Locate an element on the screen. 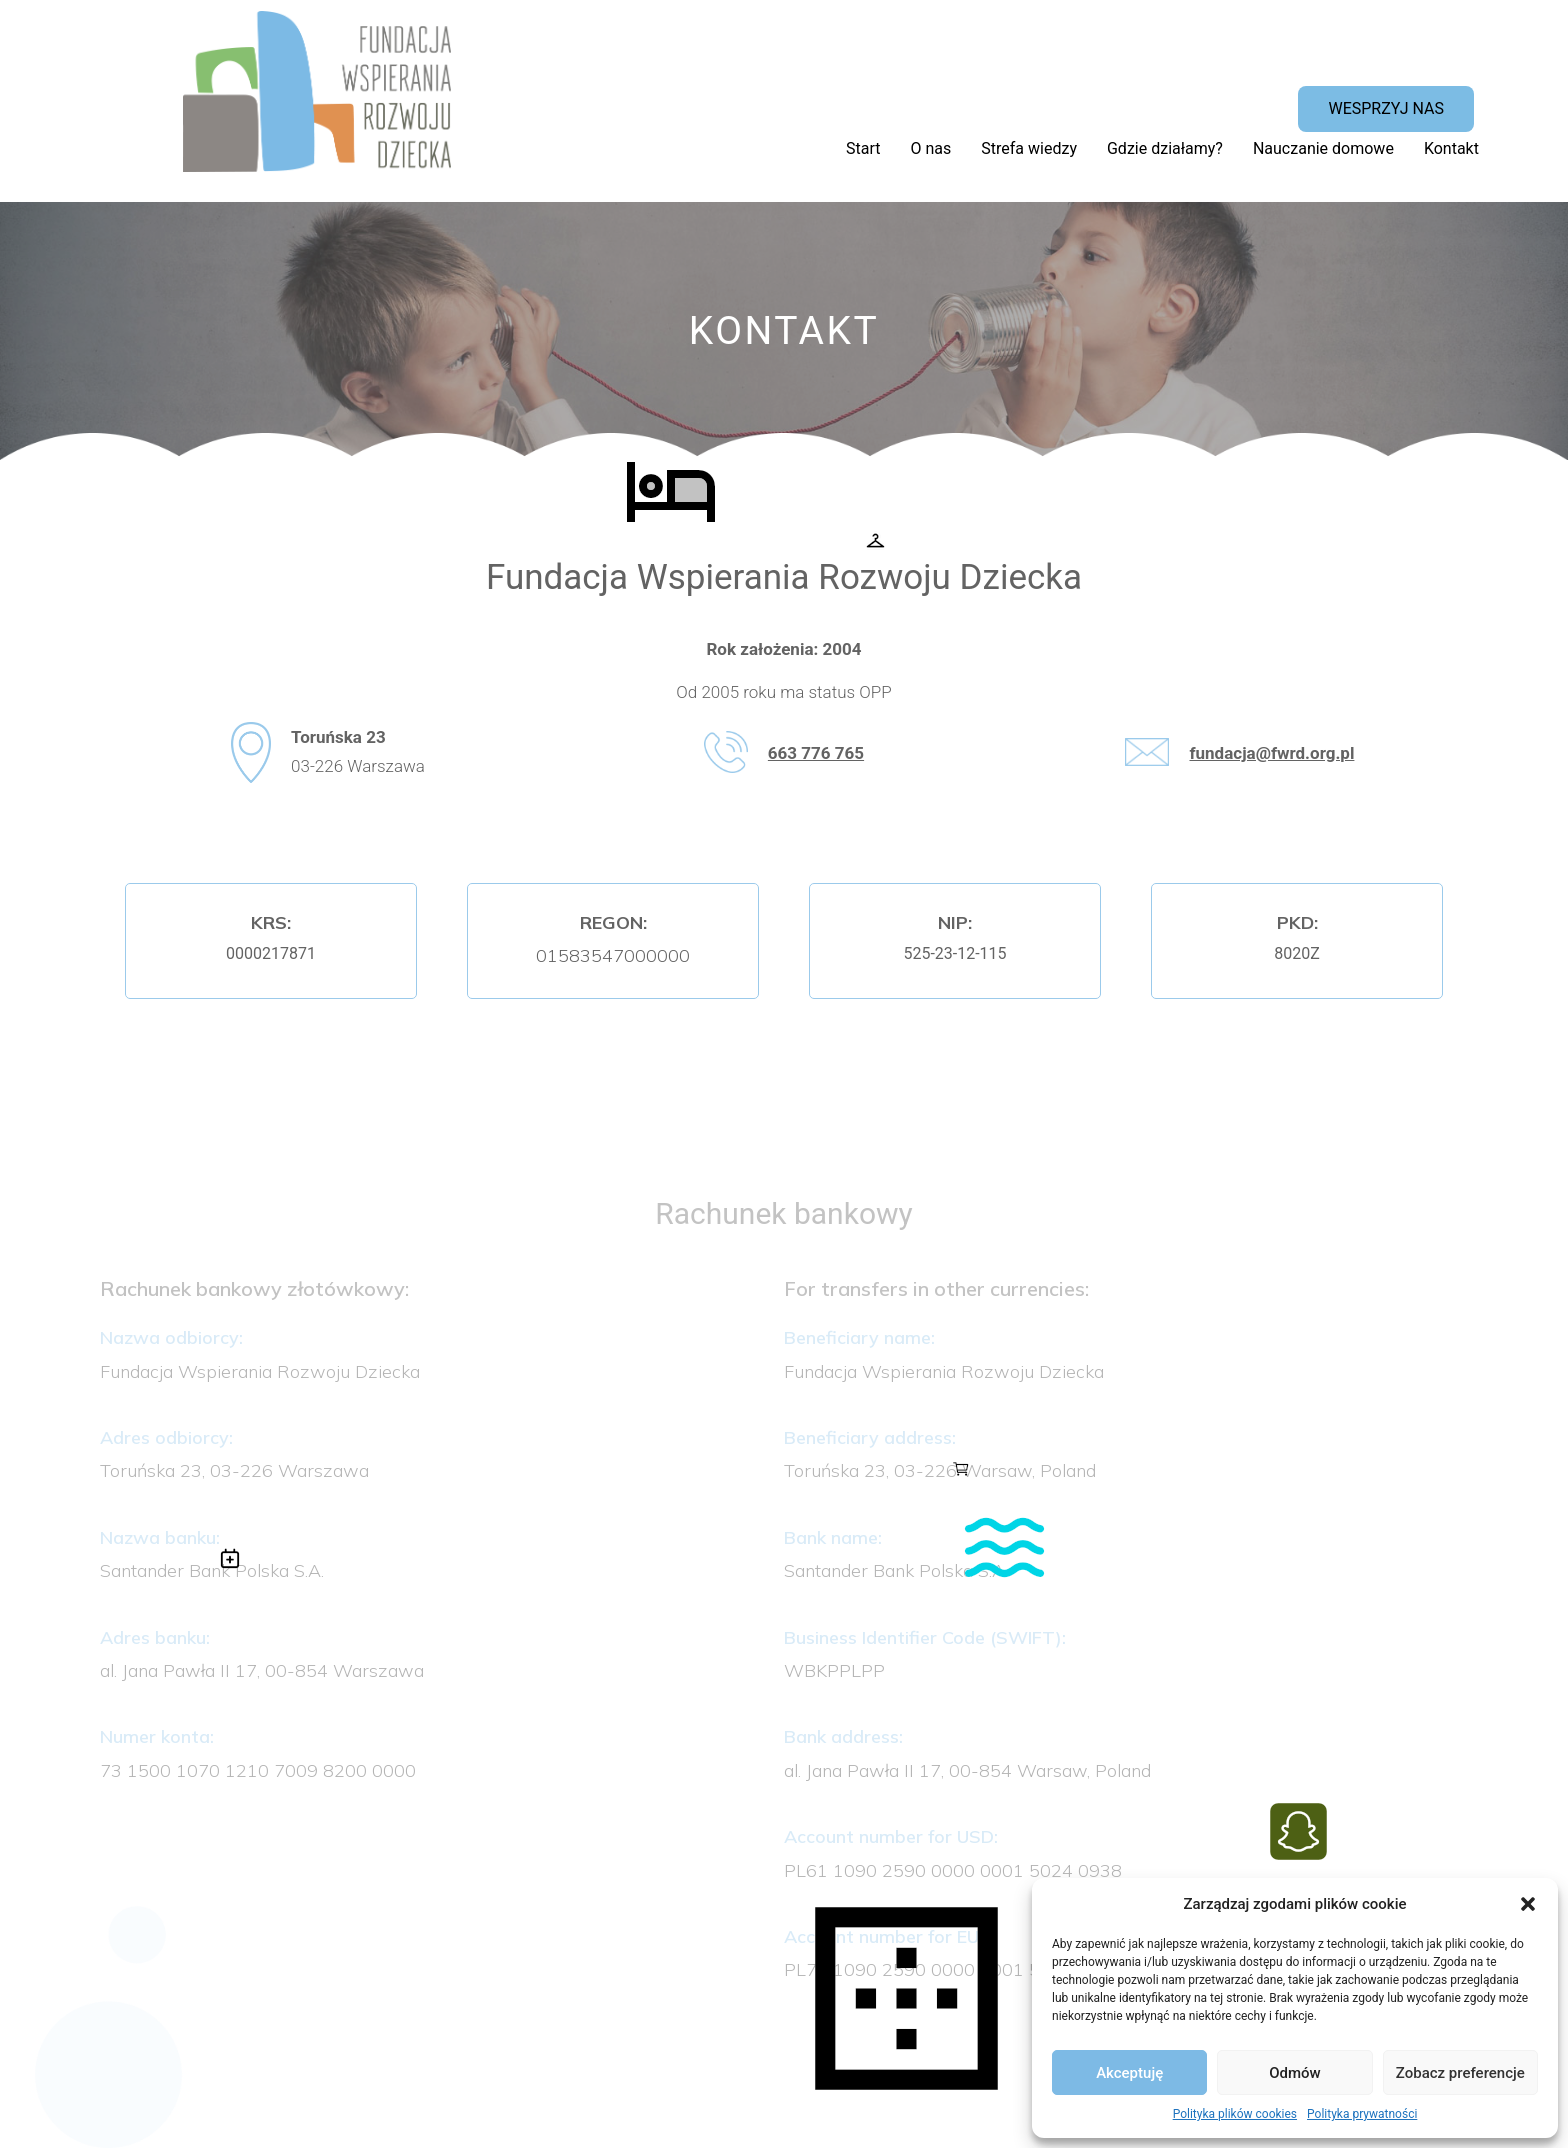 The height and width of the screenshot is (2148, 1568). open snapchat app is located at coordinates (1298, 1831).